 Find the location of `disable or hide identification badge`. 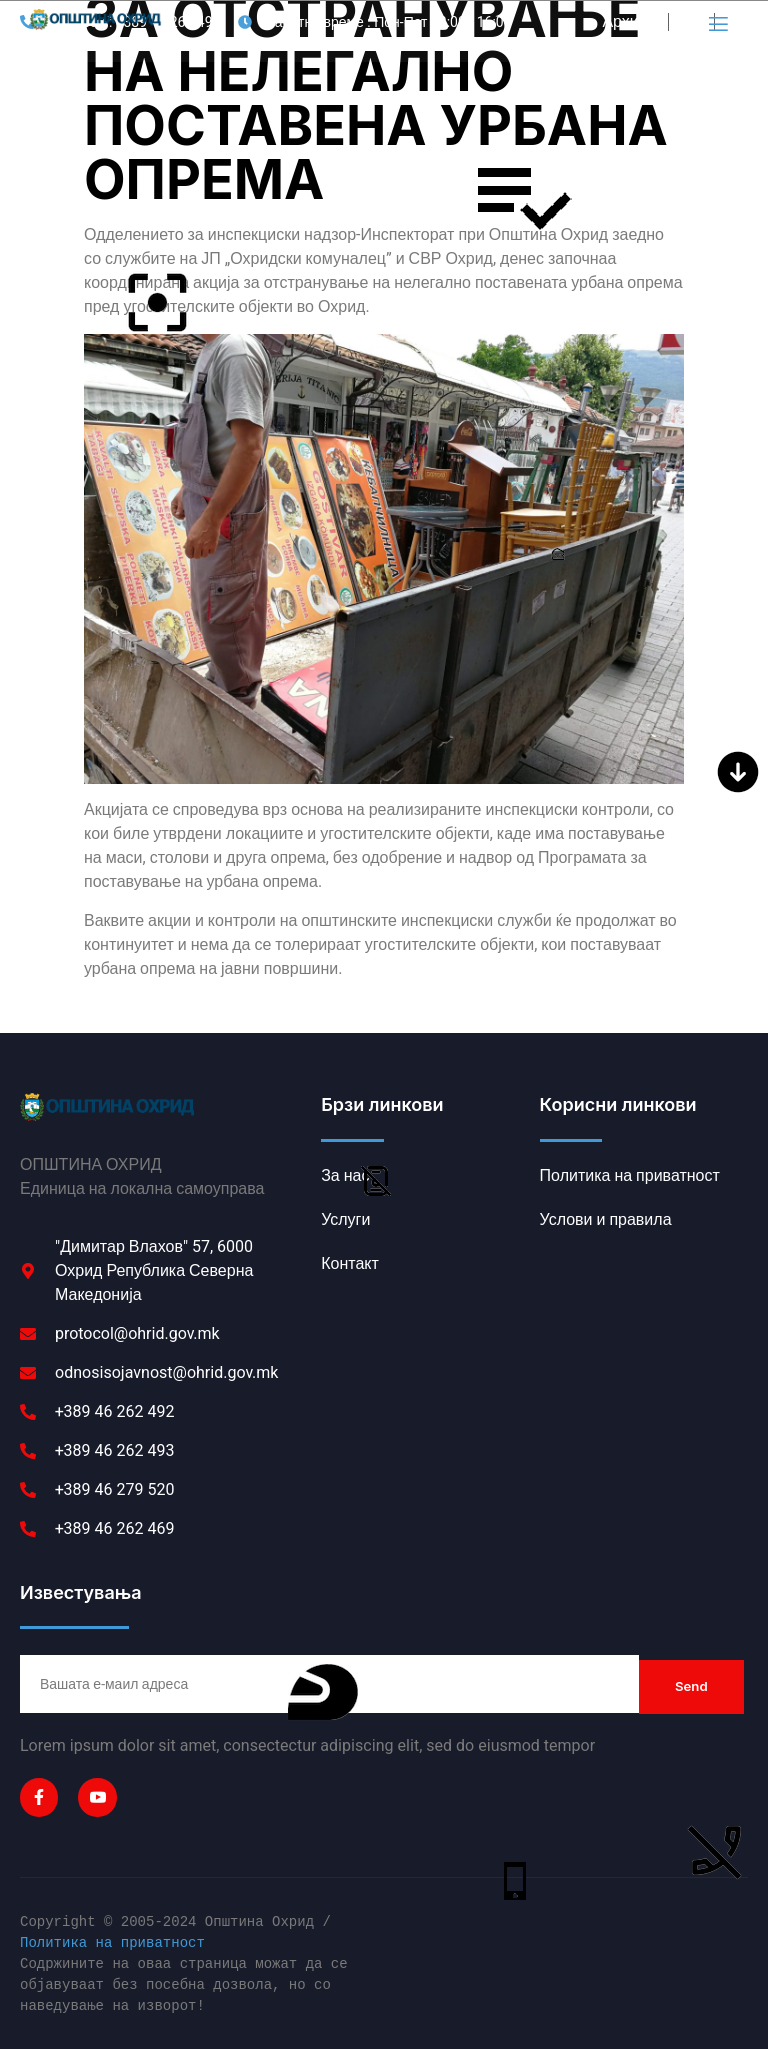

disable or hide identification badge is located at coordinates (376, 1181).